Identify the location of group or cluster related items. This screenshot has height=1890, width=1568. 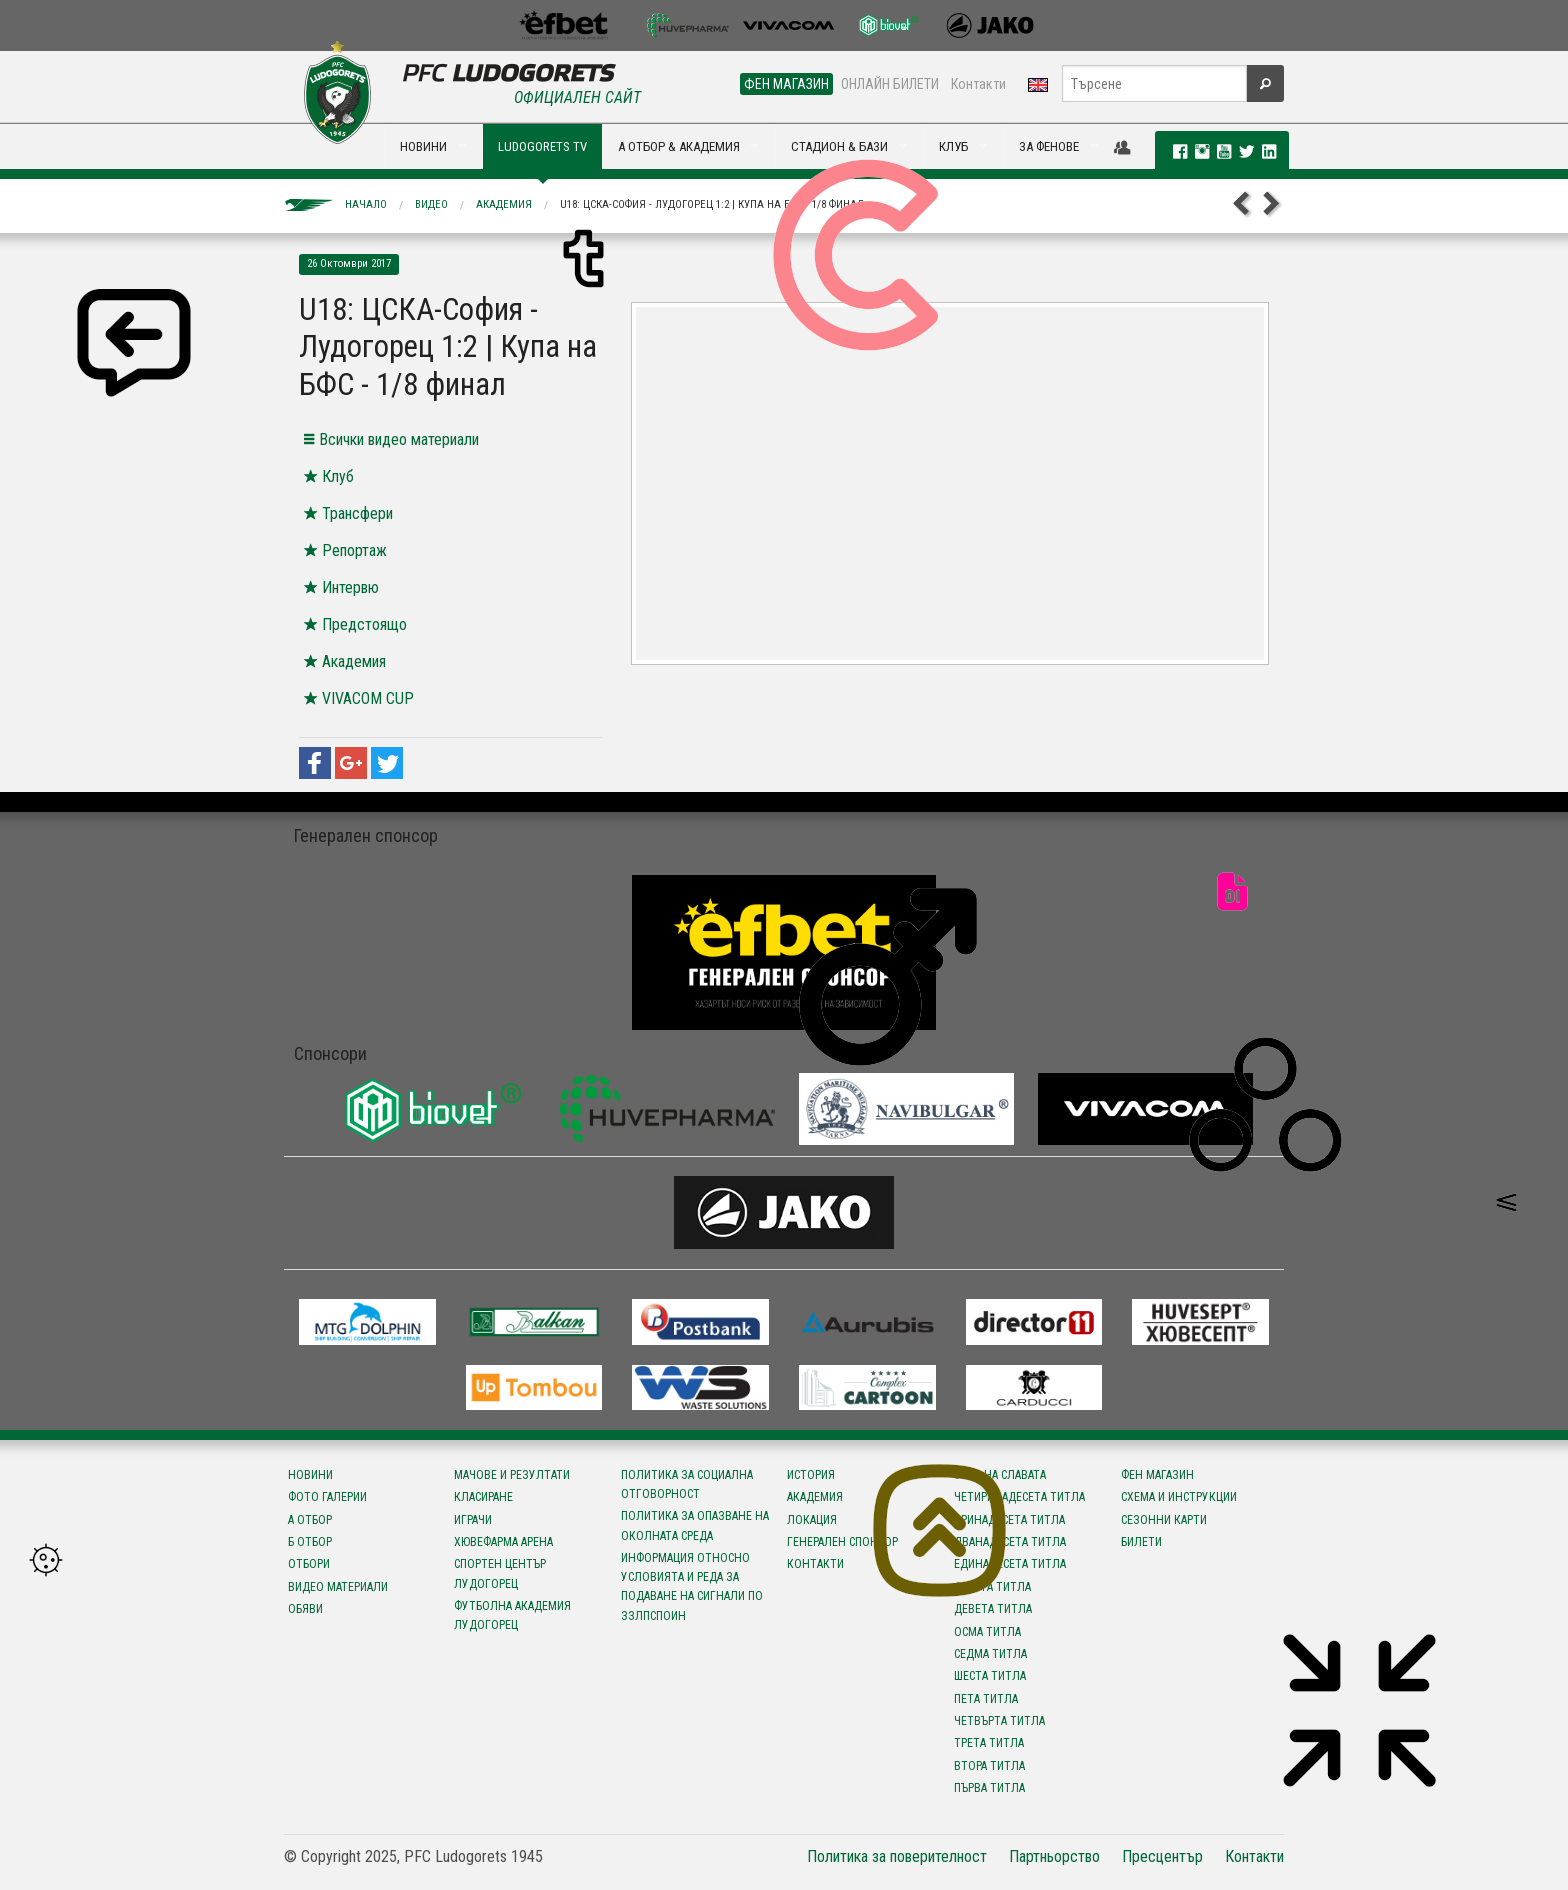
(1265, 1107).